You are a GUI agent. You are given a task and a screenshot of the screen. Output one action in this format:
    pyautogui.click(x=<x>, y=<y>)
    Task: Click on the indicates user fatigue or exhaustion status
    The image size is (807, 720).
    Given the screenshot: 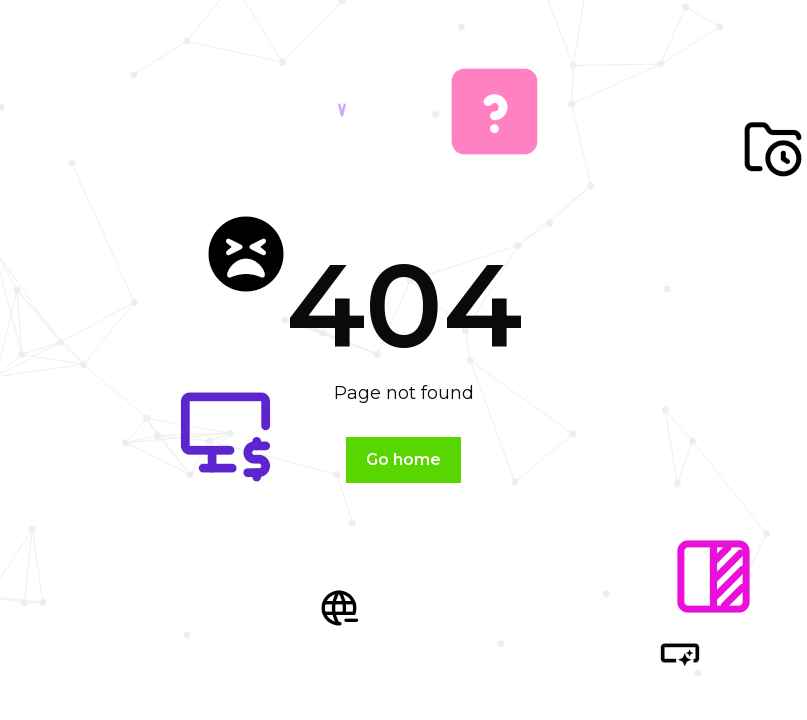 What is the action you would take?
    pyautogui.click(x=246, y=254)
    